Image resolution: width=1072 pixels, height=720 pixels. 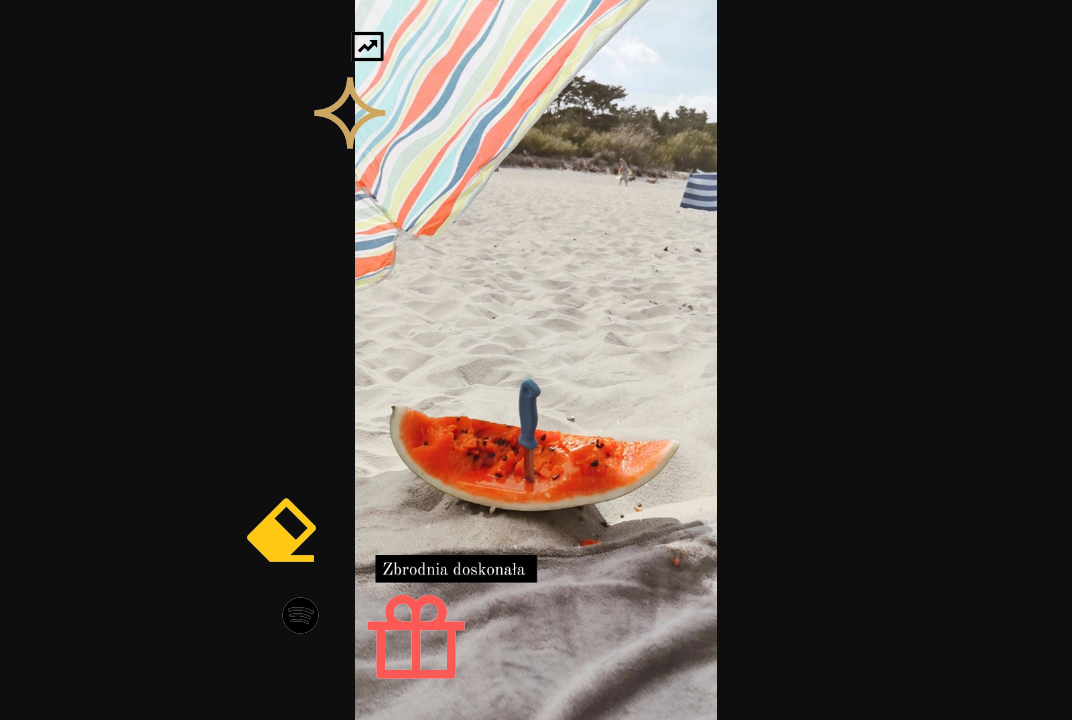 I want to click on erase or clear content, so click(x=283, y=531).